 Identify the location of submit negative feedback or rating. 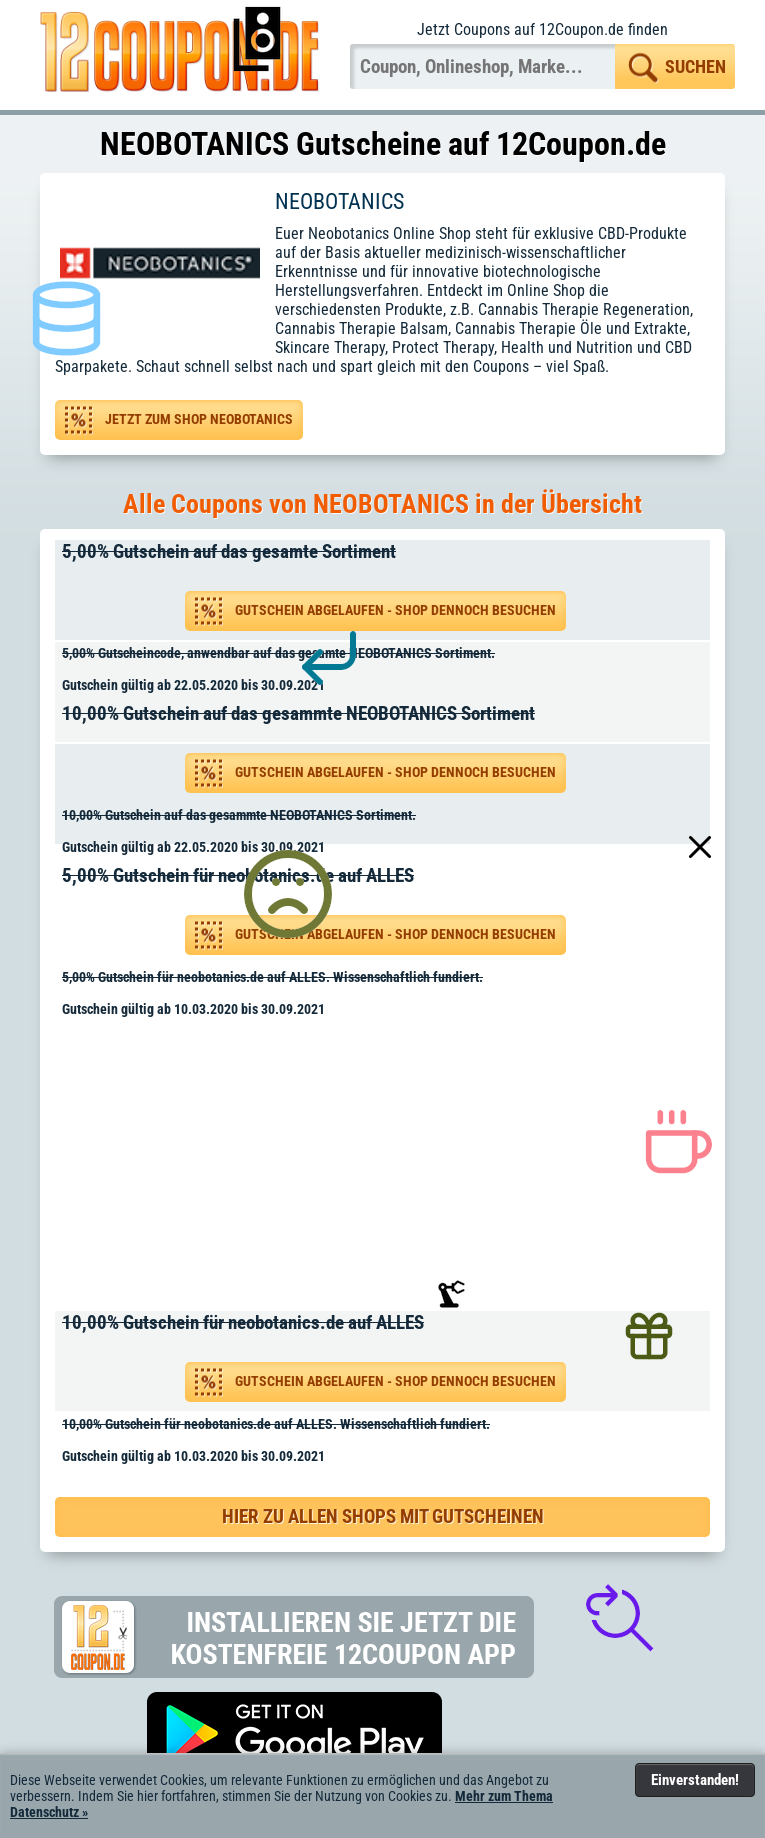
(288, 894).